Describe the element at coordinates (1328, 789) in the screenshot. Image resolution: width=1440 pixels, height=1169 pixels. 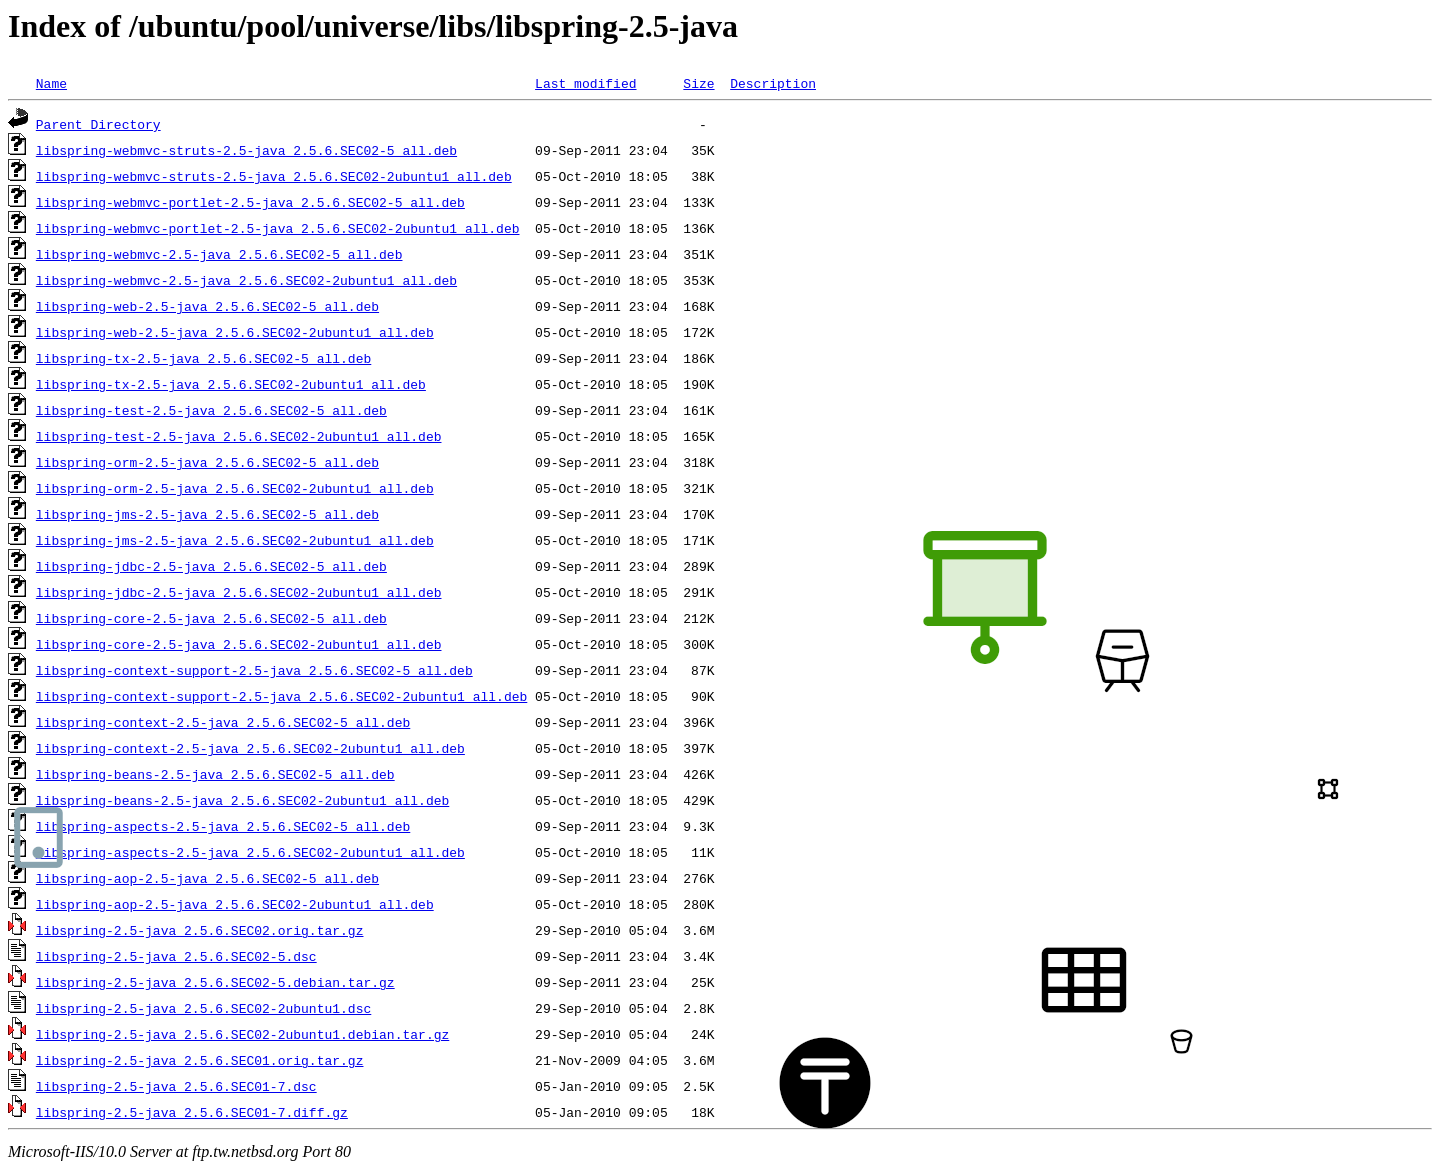
I see `adjust selection or crop boundaries` at that location.